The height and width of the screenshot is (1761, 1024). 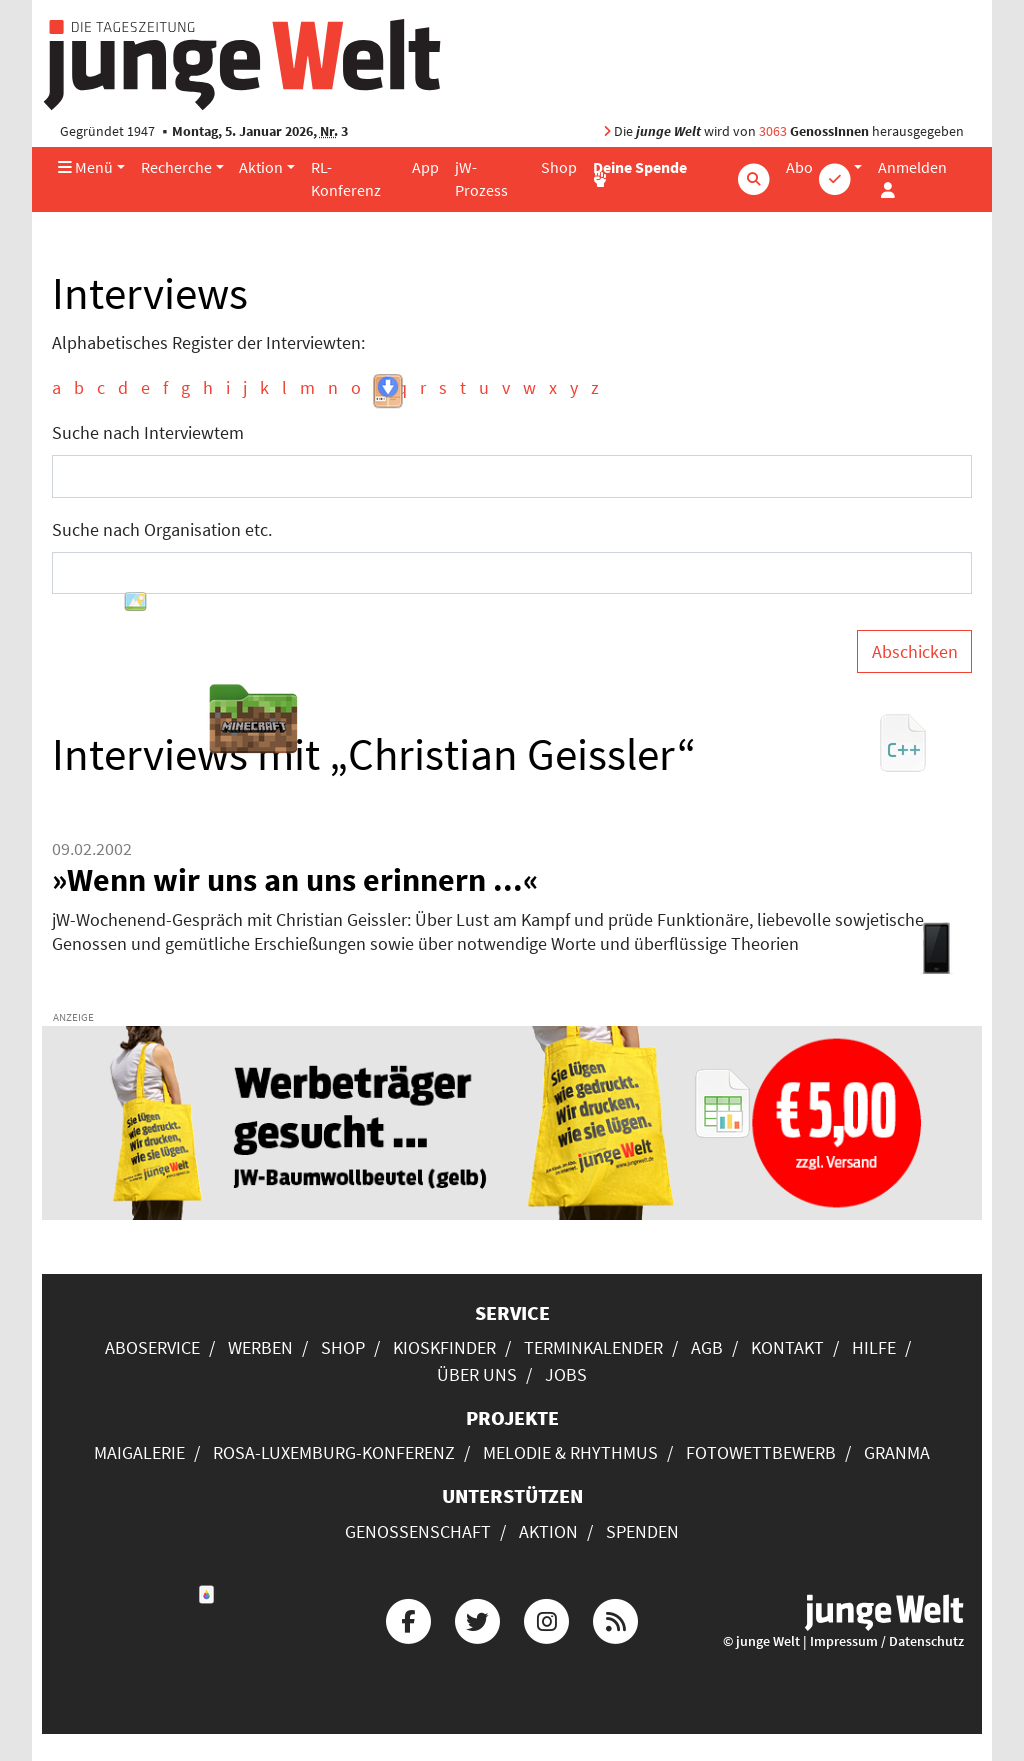 I want to click on iPod nano device in space gray, so click(x=936, y=948).